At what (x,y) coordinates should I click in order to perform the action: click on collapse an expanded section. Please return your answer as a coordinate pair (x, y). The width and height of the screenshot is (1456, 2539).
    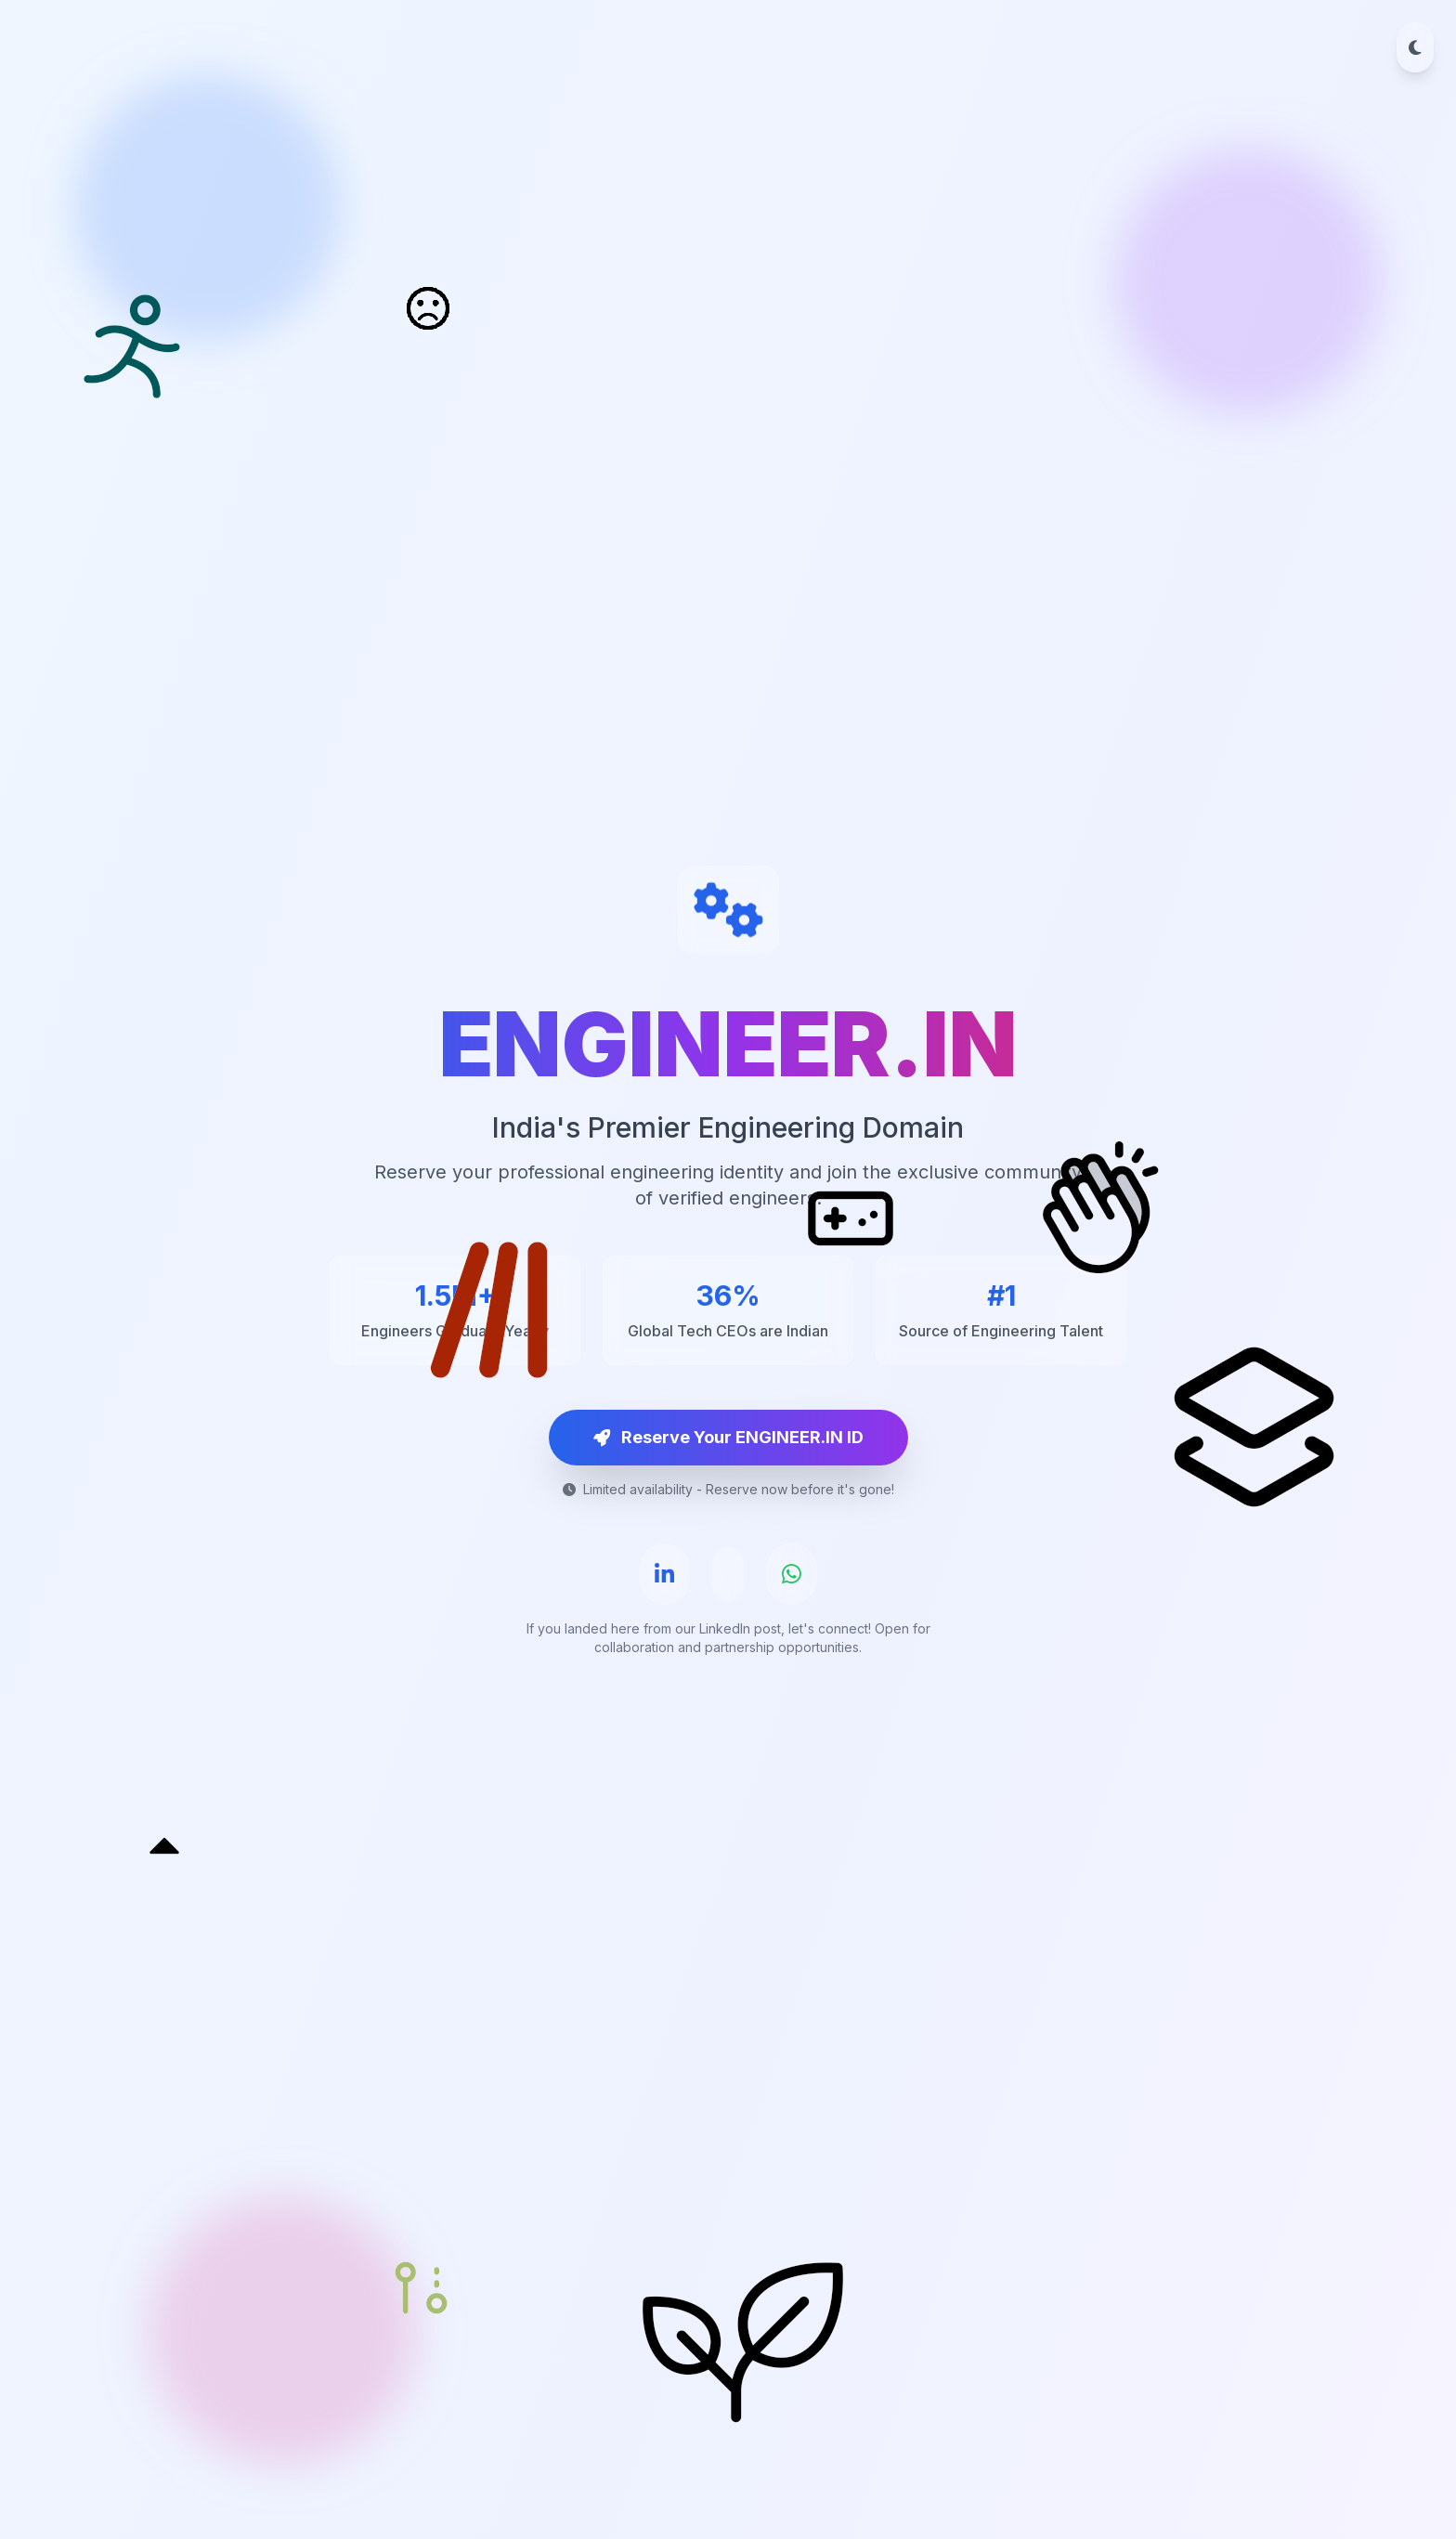
    Looking at the image, I should click on (164, 1847).